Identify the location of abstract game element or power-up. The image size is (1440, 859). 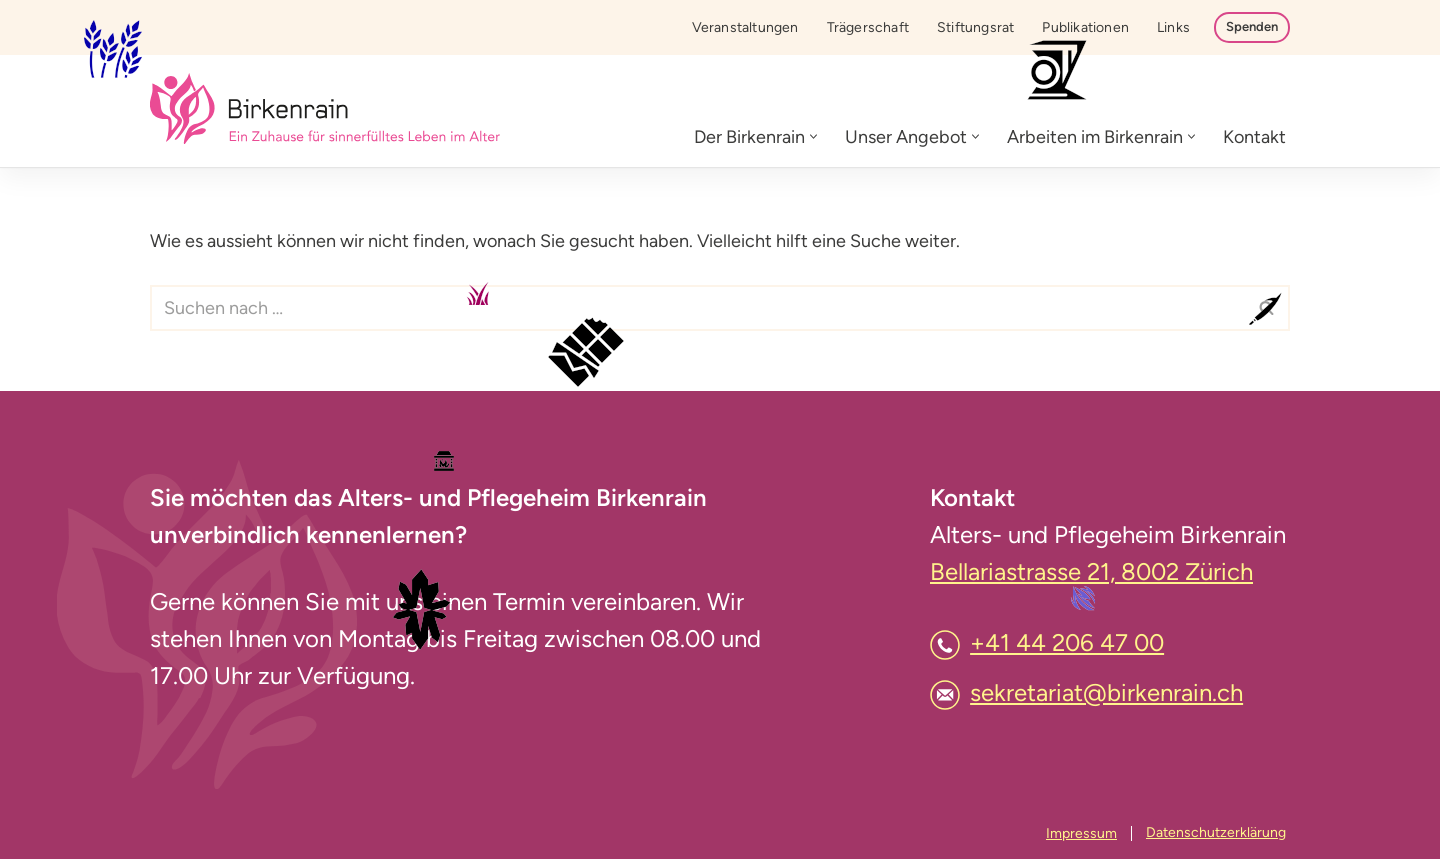
(1057, 70).